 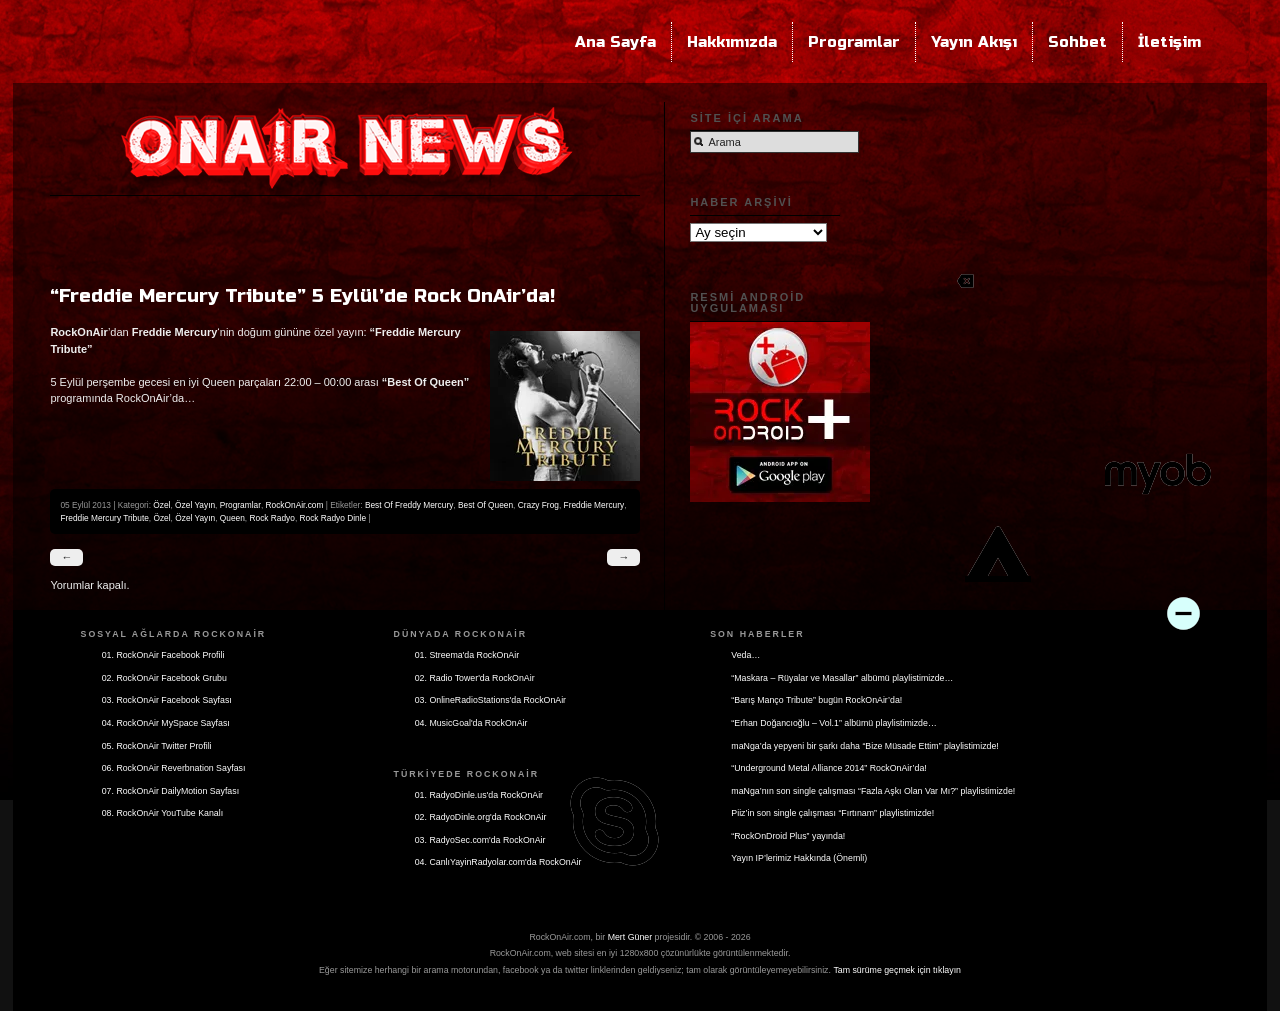 I want to click on access MYOB accounting software, so click(x=1158, y=474).